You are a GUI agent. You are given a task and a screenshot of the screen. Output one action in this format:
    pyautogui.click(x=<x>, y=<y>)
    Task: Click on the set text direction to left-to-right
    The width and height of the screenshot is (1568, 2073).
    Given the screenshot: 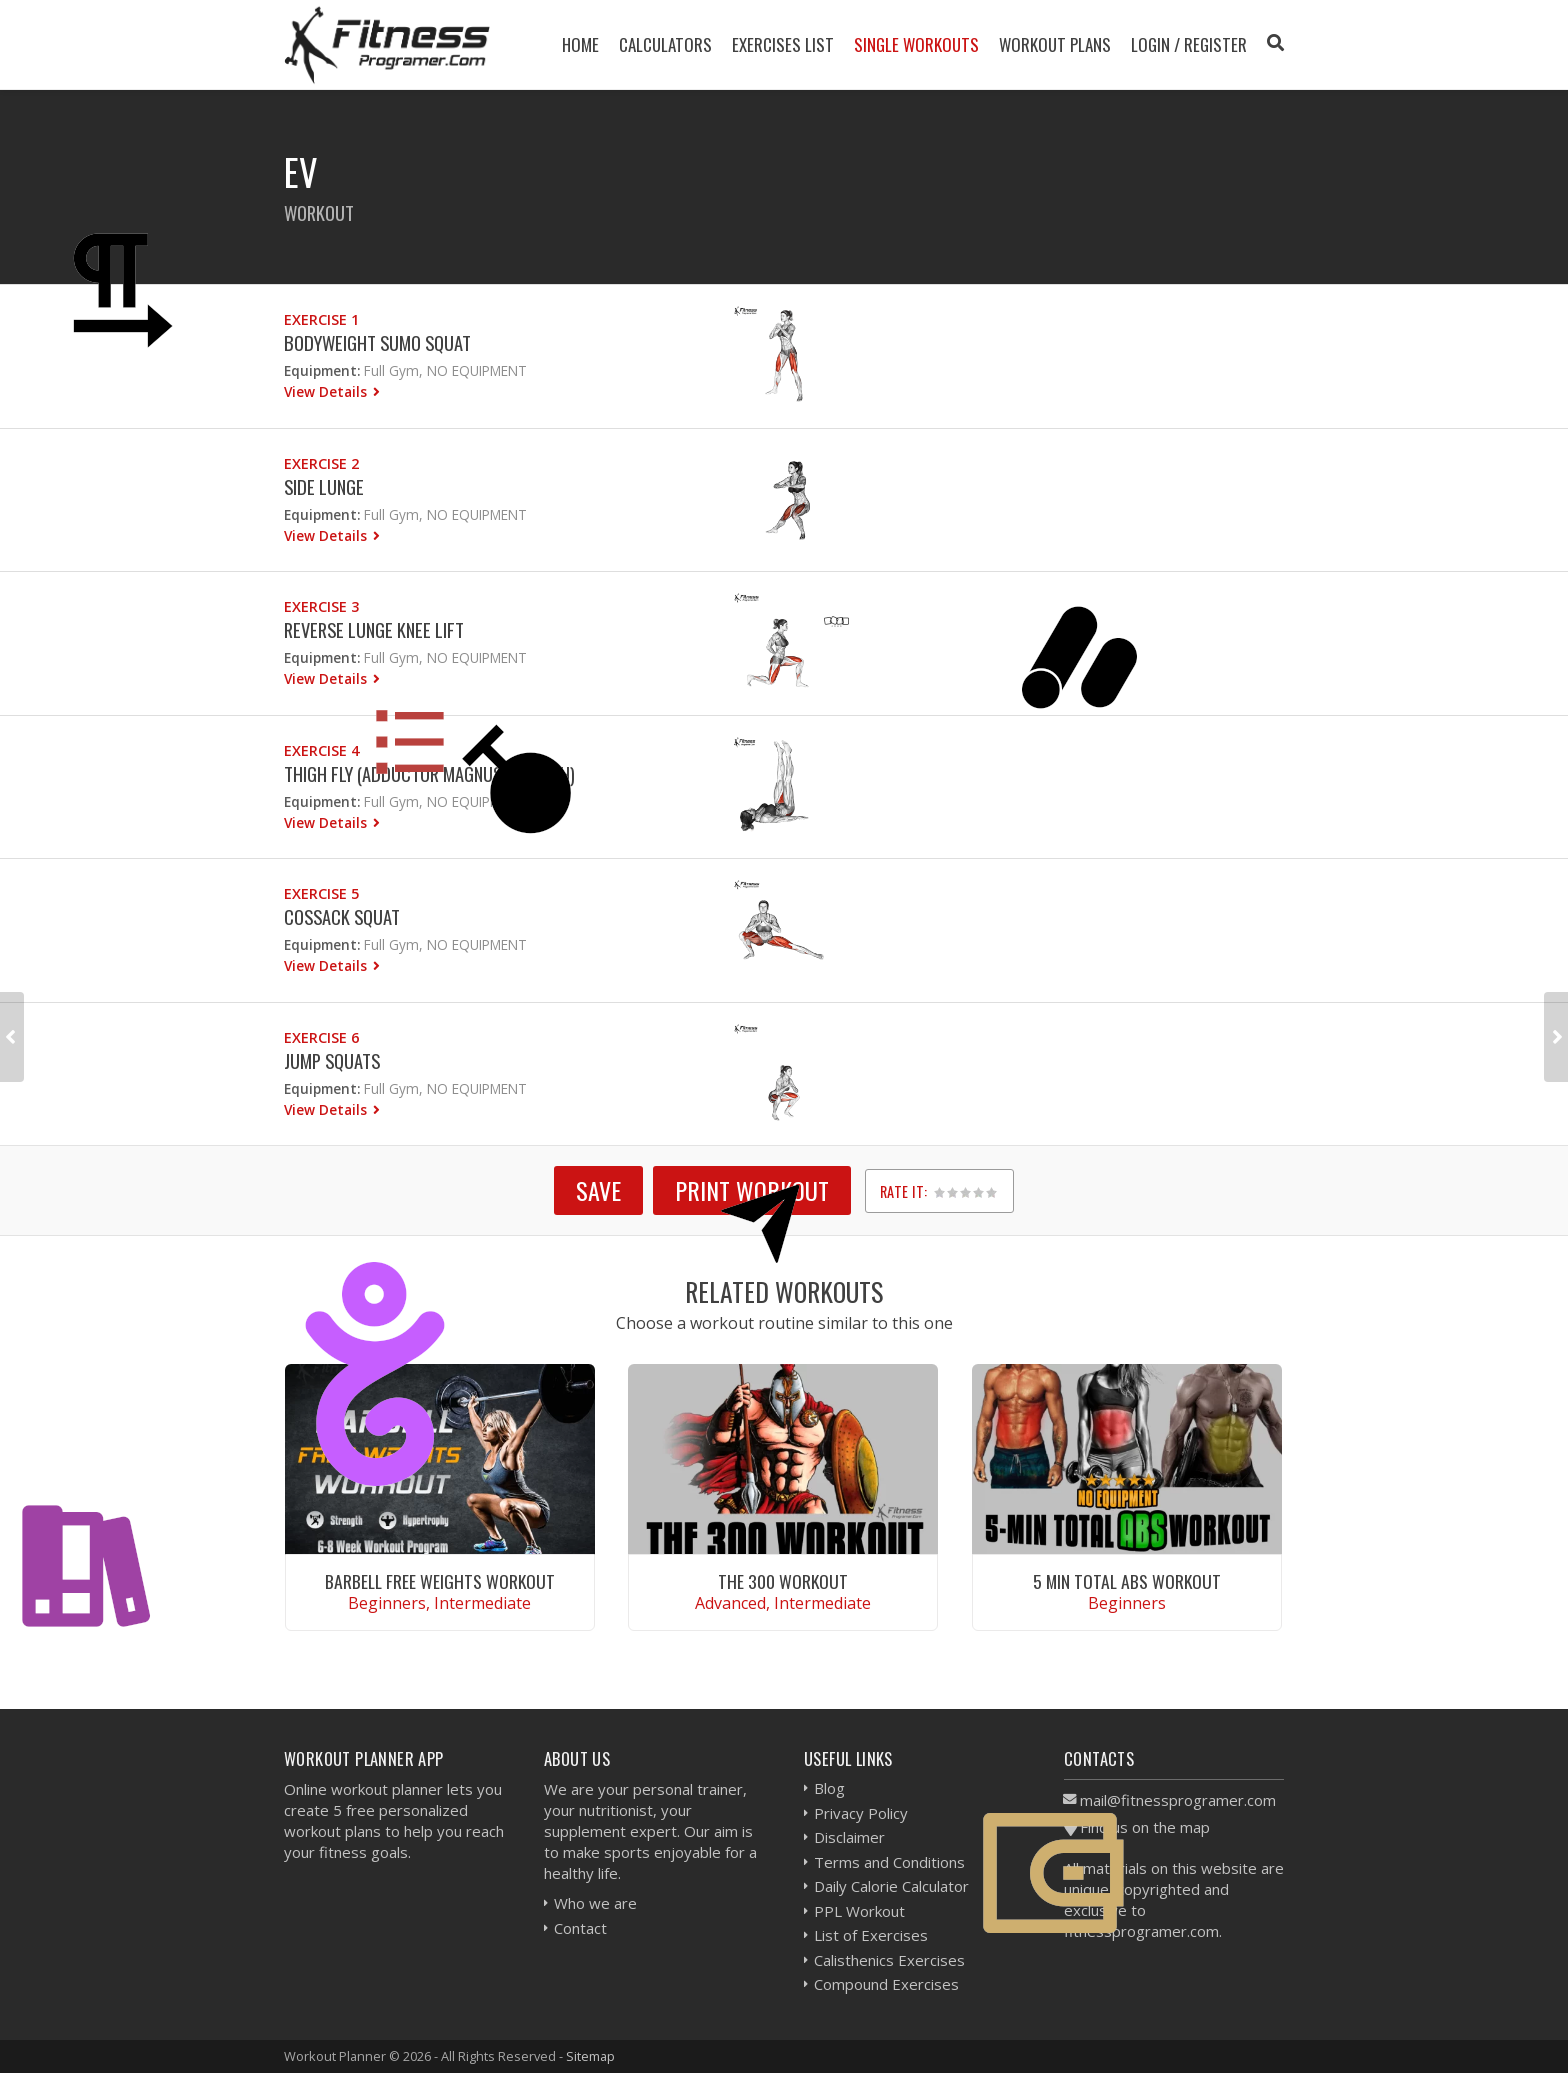 What is the action you would take?
    pyautogui.click(x=117, y=289)
    